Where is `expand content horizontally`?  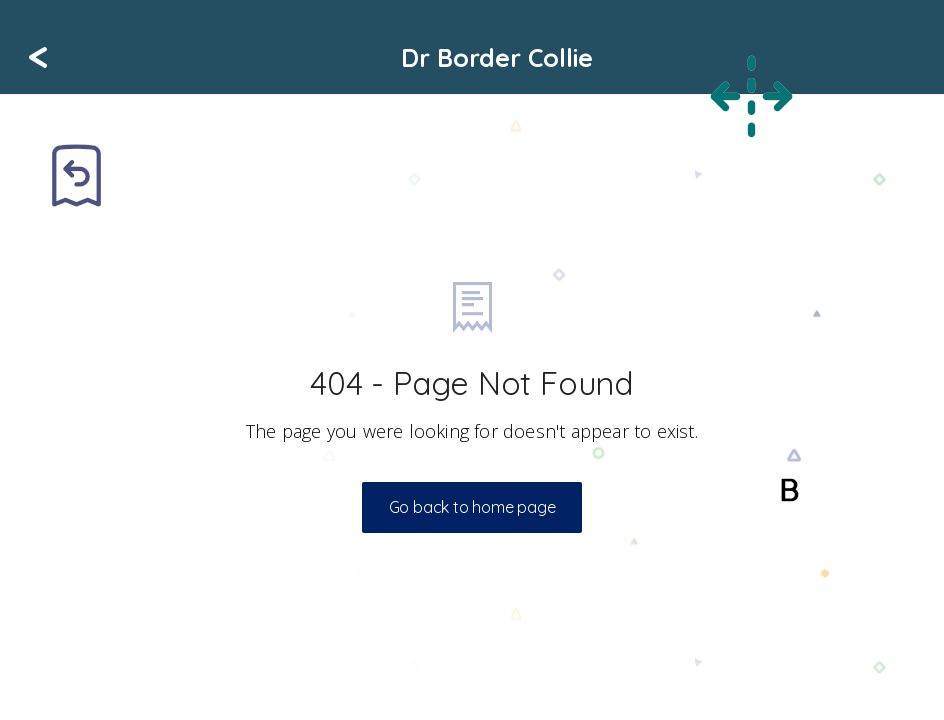 expand content horizontally is located at coordinates (751, 96).